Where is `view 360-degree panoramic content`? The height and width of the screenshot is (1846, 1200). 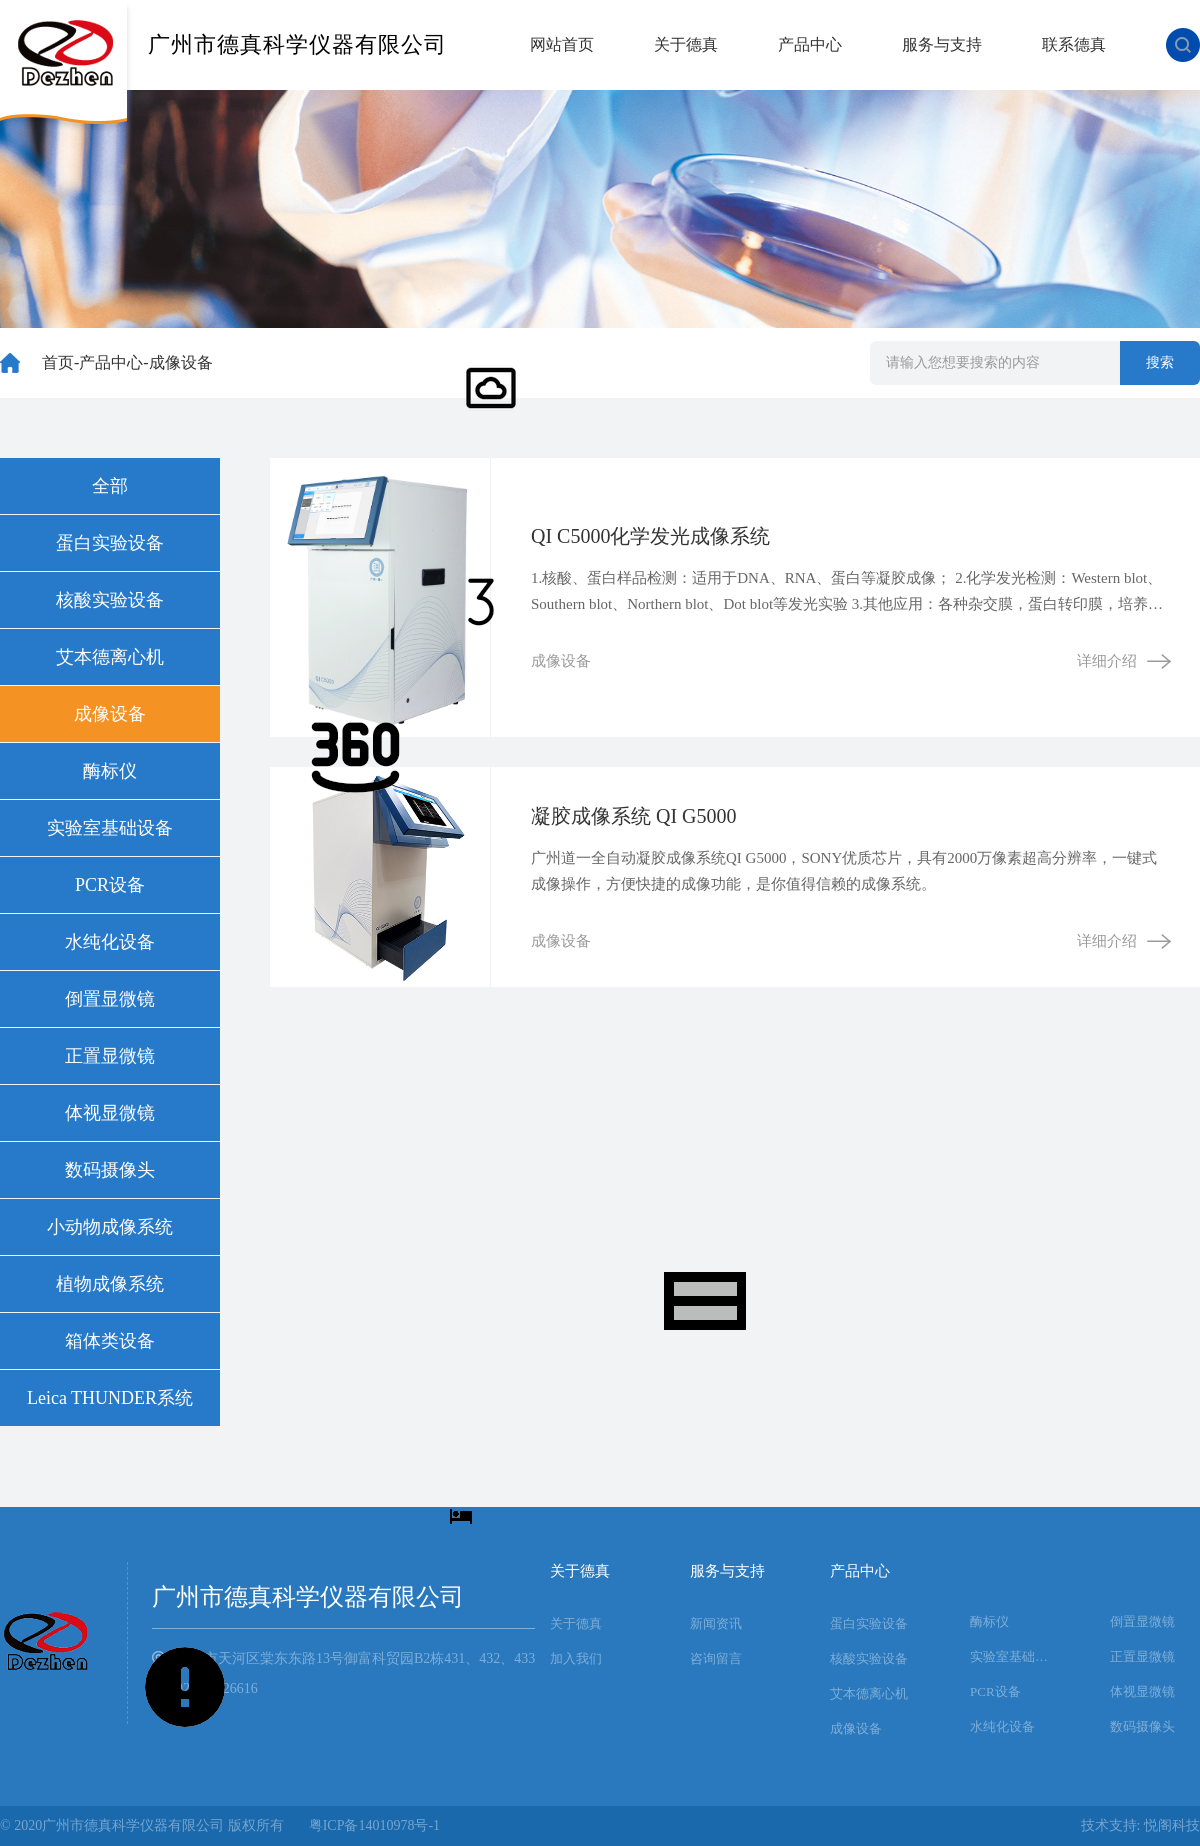
view 360-degree panoramic content is located at coordinates (355, 757).